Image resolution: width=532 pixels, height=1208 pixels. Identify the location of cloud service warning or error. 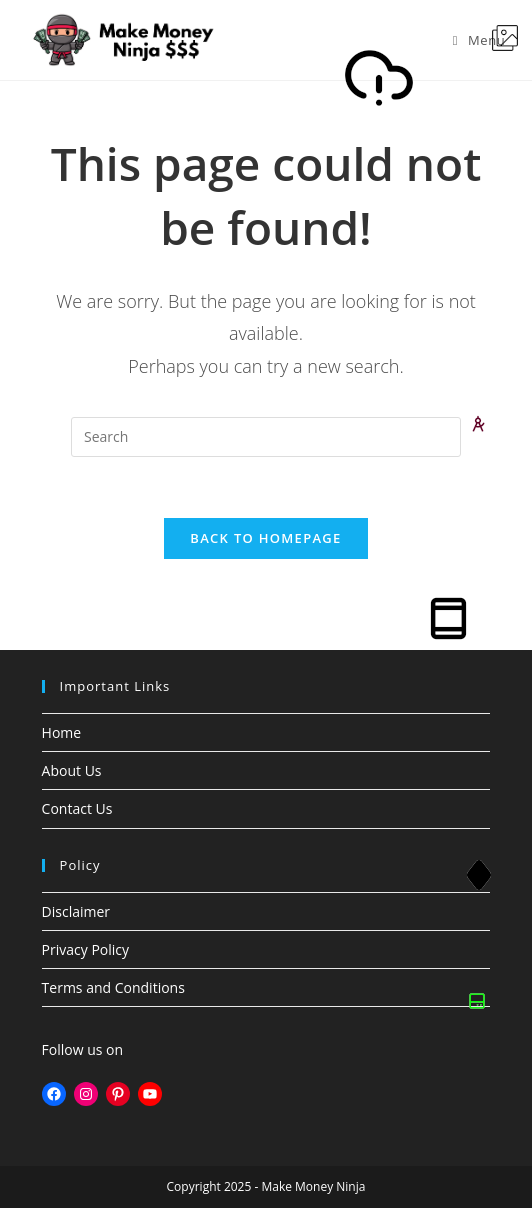
(379, 78).